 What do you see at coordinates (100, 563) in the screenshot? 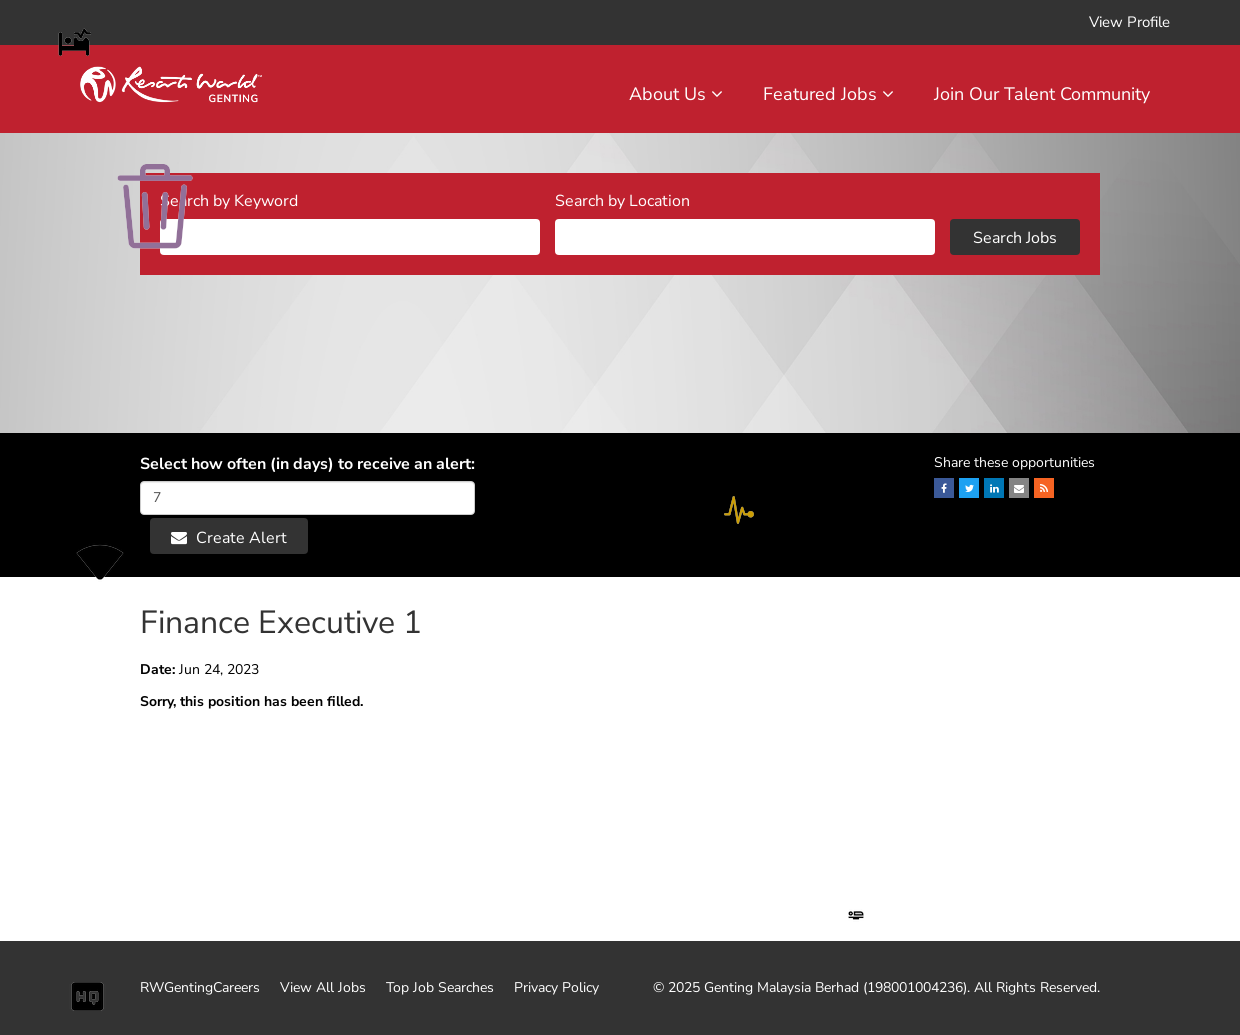
I see `indicates full wifi signal strength` at bounding box center [100, 563].